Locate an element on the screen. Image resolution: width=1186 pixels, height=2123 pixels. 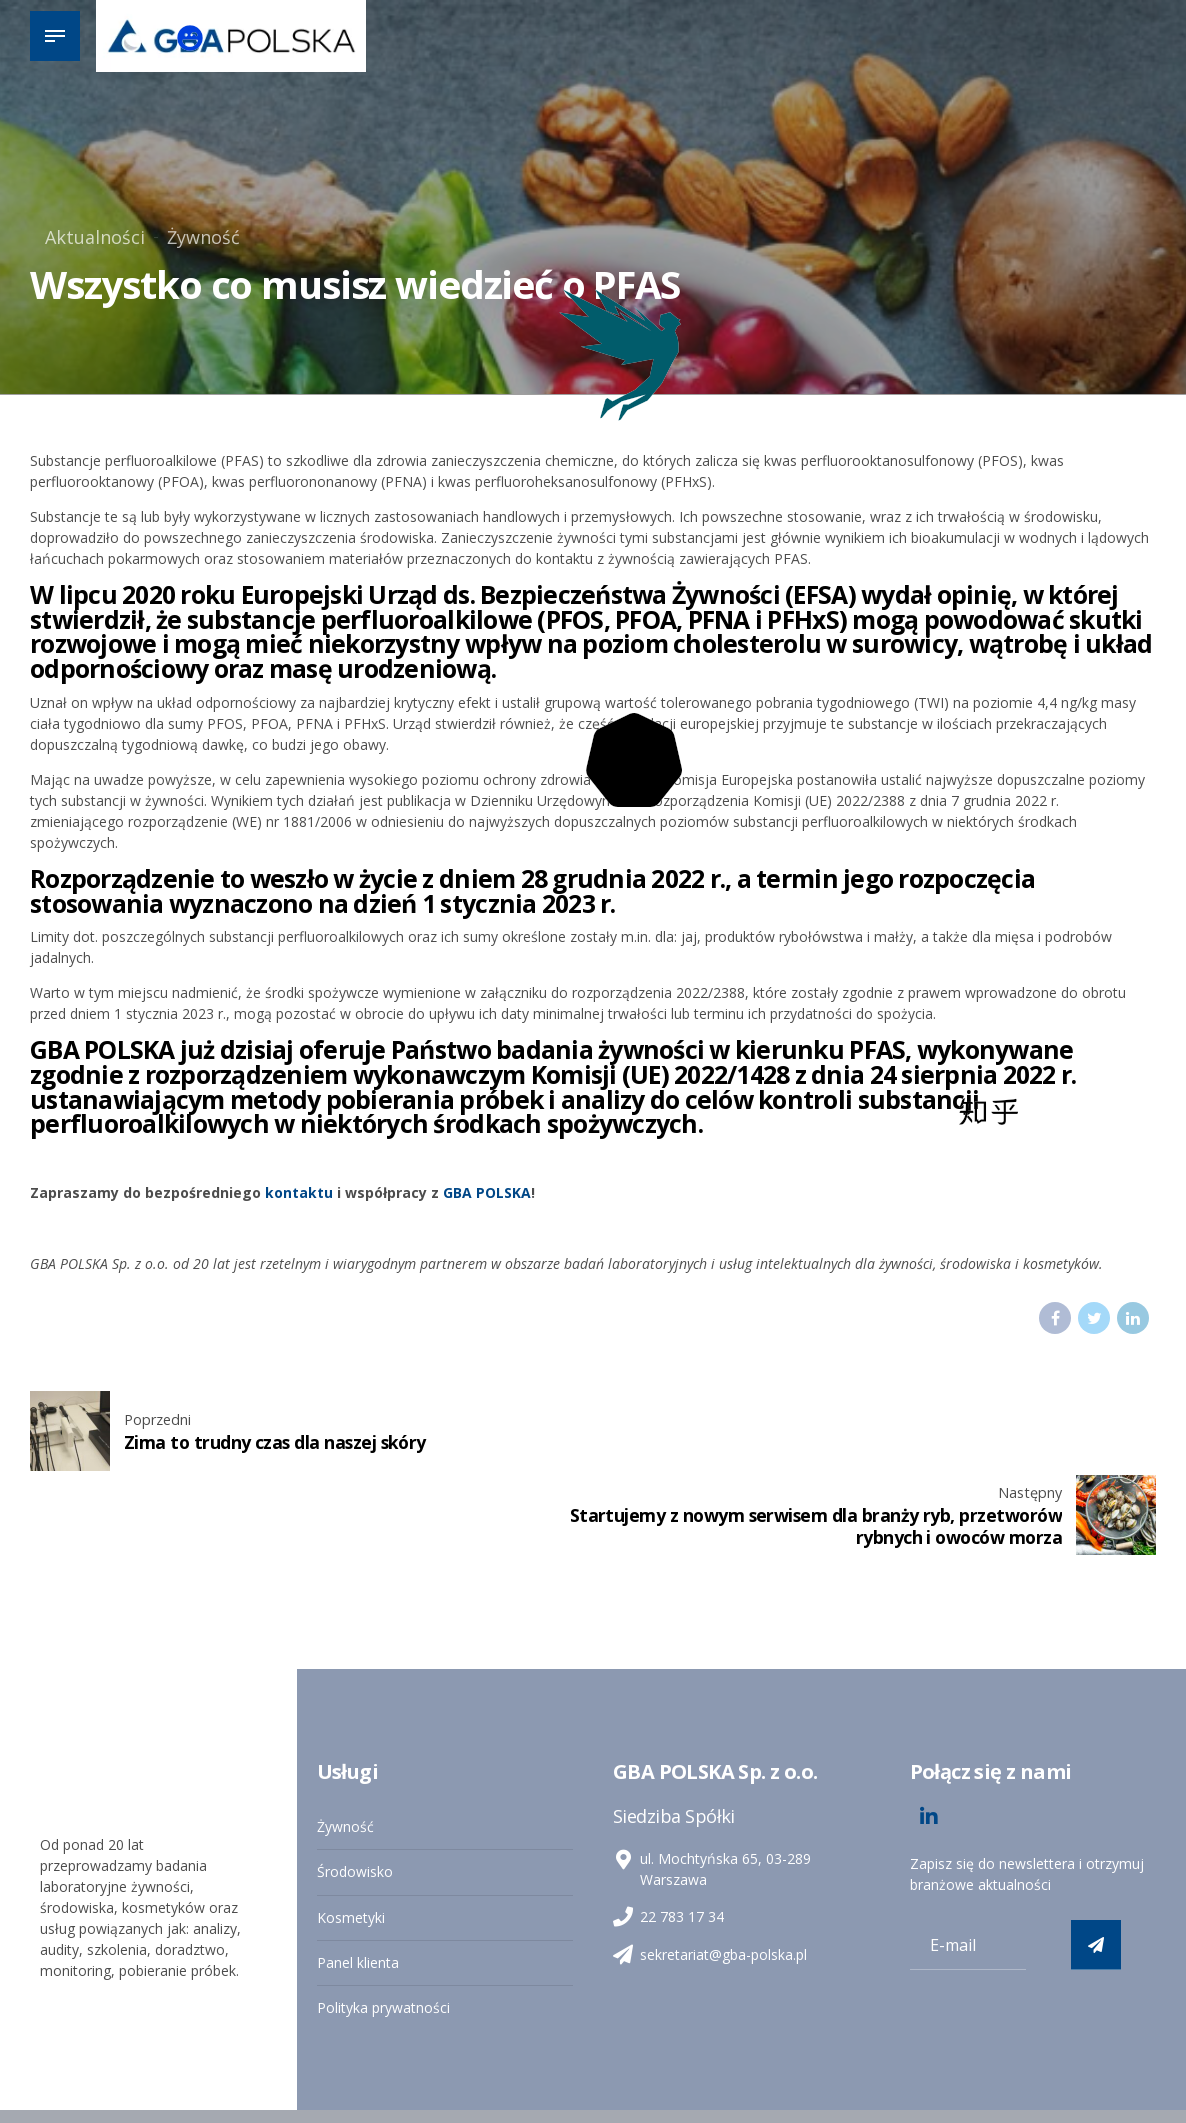
a heptagon shape indicator is located at coordinates (634, 763).